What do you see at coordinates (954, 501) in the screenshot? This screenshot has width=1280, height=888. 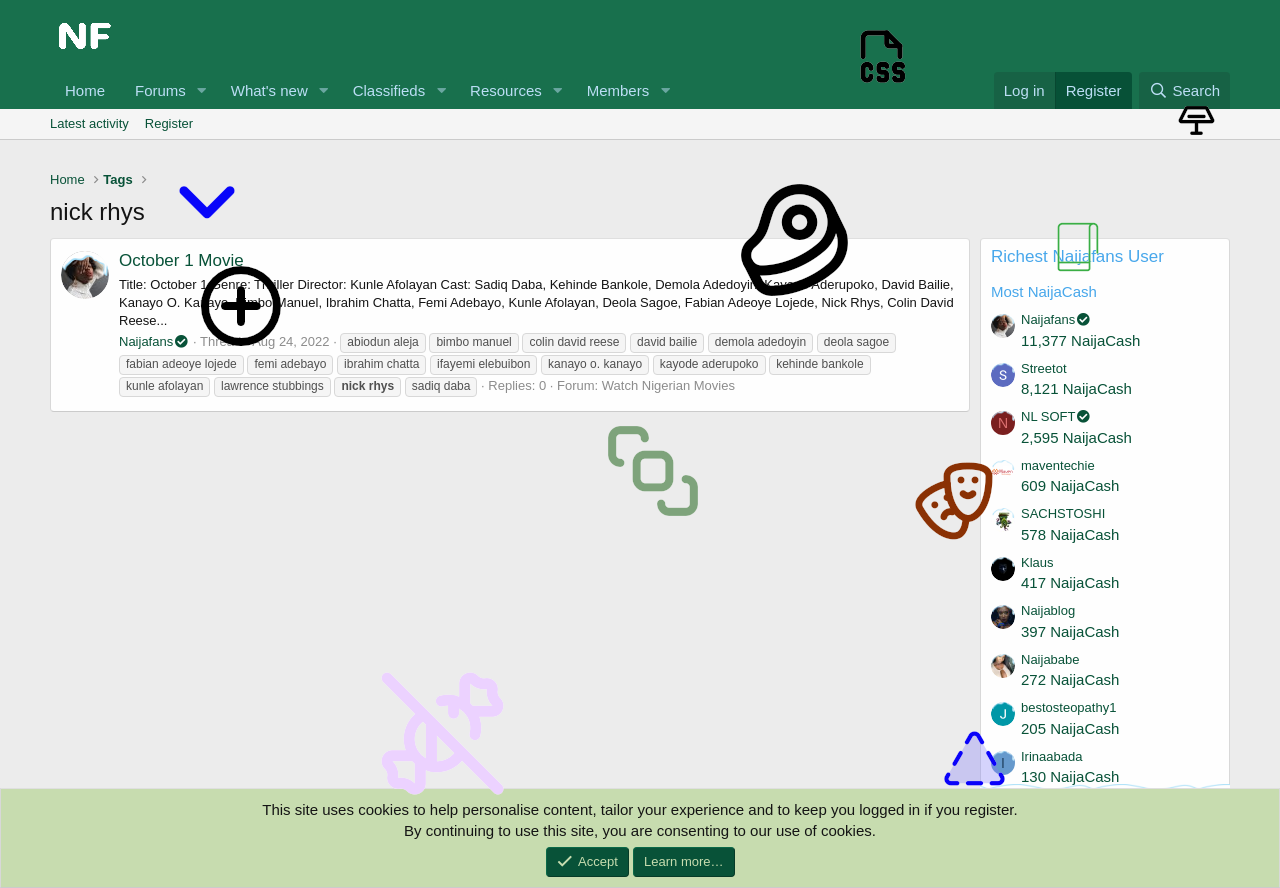 I see `access theater or entertainment content` at bounding box center [954, 501].